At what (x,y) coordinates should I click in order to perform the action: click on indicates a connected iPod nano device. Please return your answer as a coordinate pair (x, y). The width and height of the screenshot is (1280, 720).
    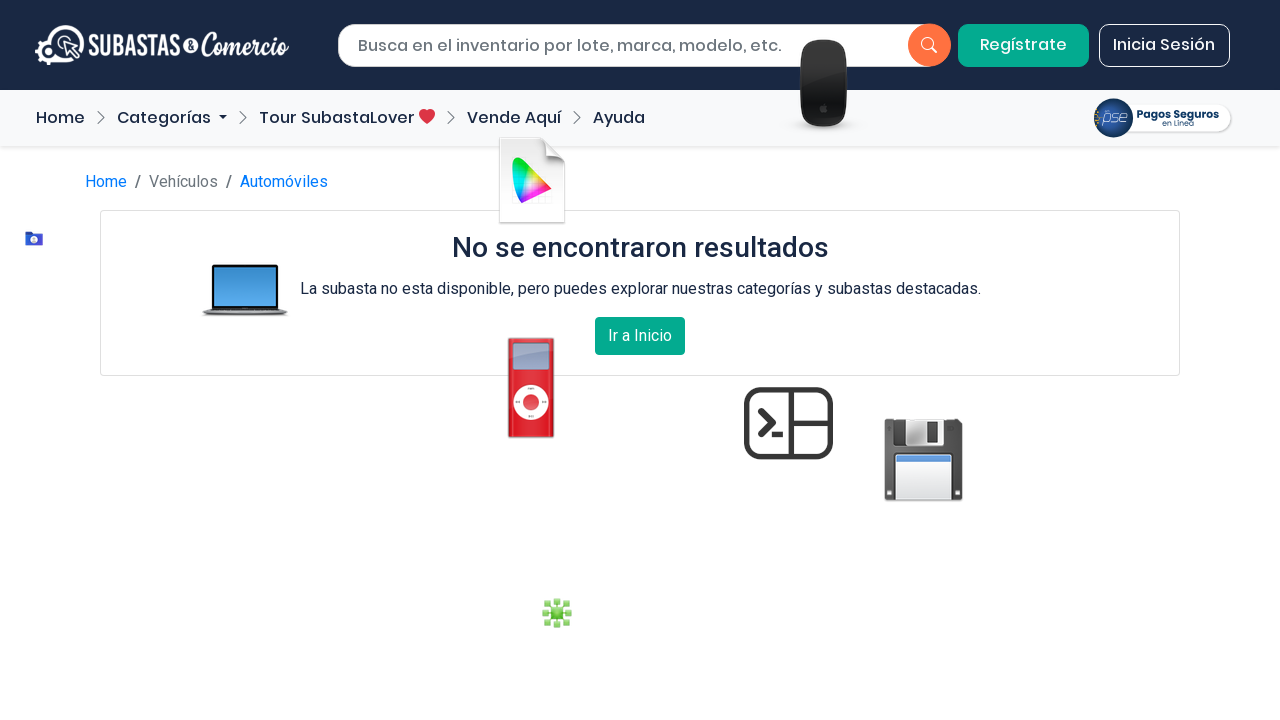
    Looking at the image, I should click on (531, 388).